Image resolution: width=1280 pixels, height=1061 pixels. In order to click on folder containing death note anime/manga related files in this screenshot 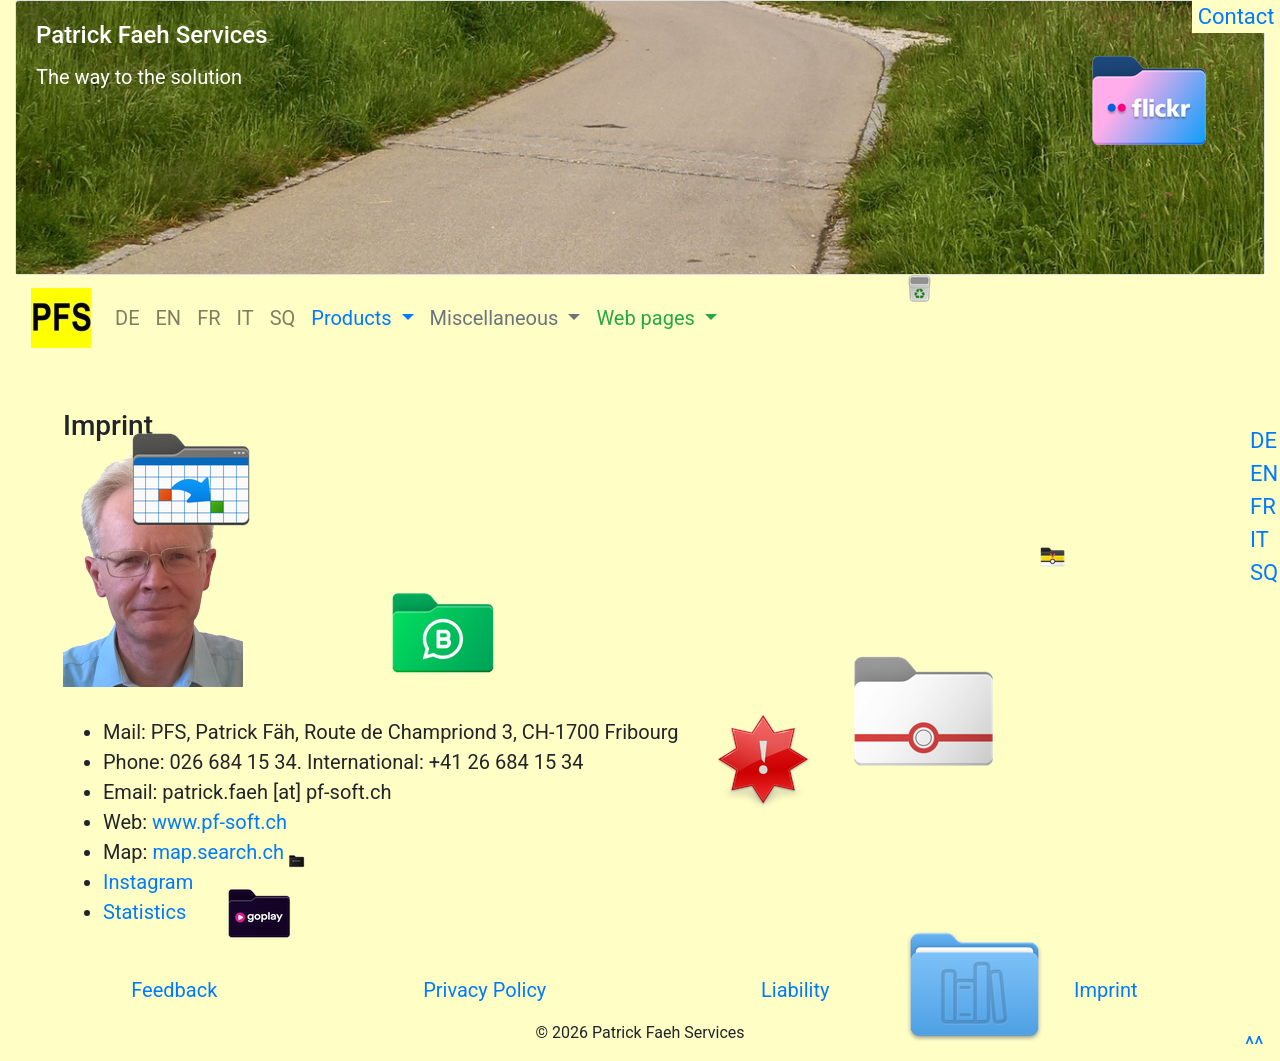, I will do `click(296, 861)`.